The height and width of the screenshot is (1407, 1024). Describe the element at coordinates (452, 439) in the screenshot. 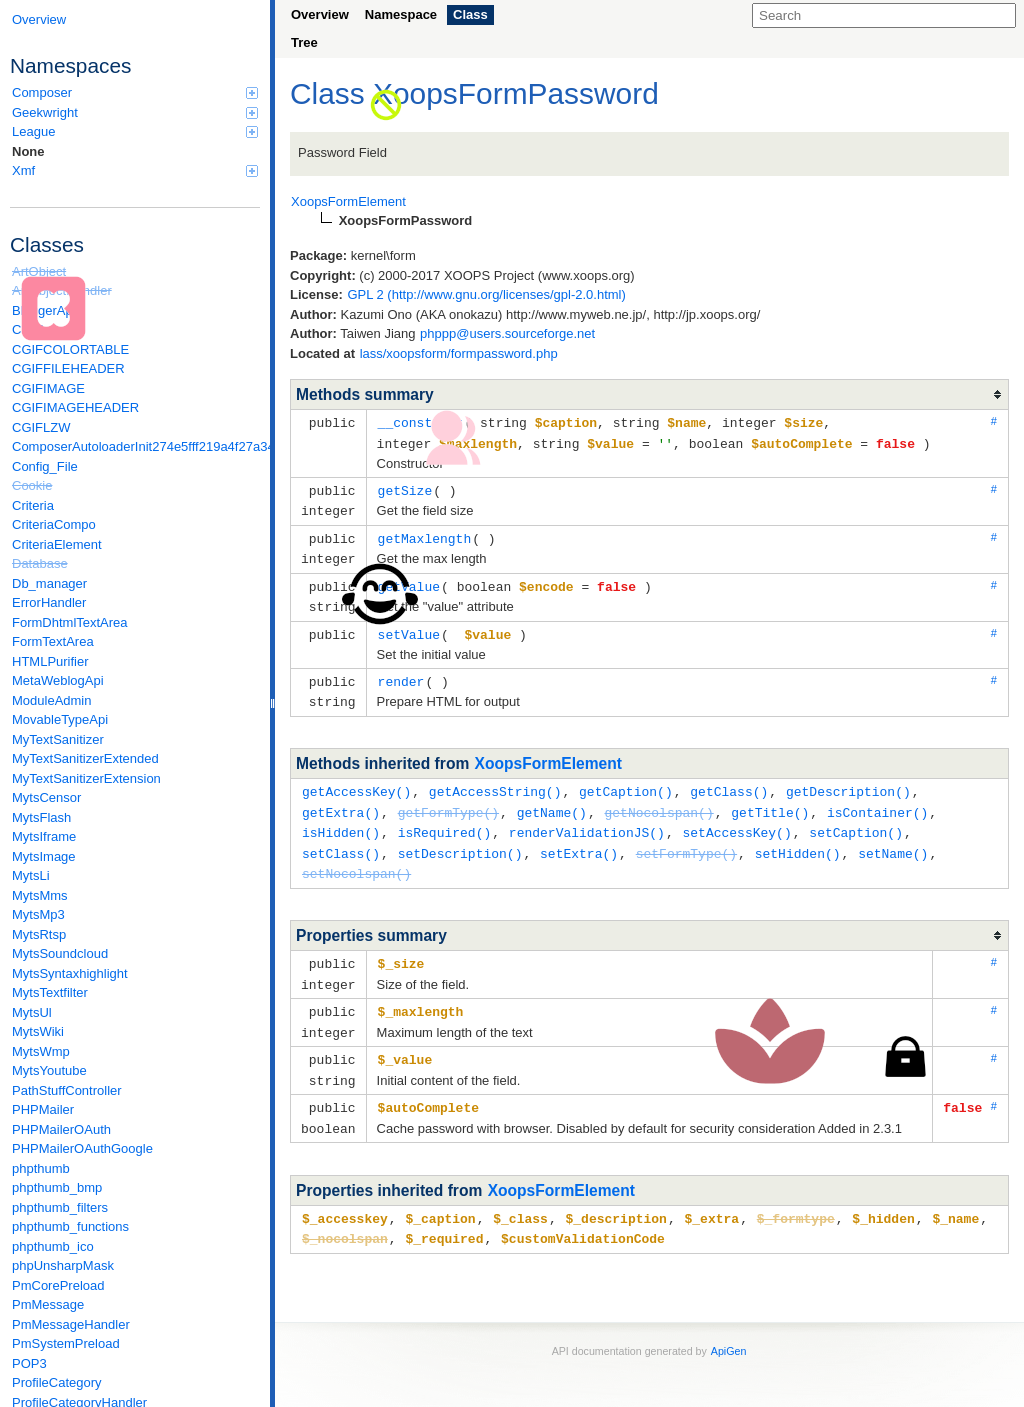

I see `view group members` at that location.